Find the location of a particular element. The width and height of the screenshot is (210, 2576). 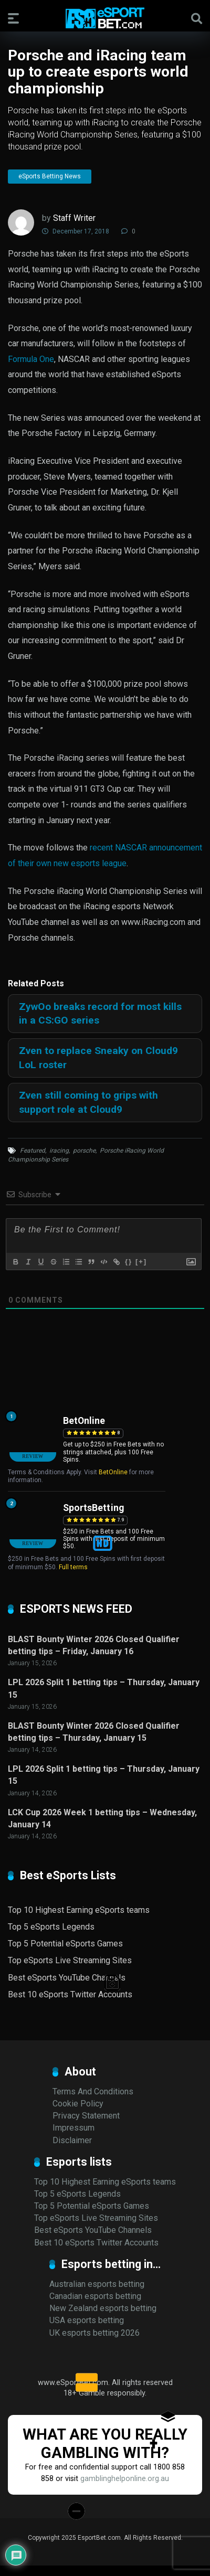

view stacked layers or items is located at coordinates (168, 2417).